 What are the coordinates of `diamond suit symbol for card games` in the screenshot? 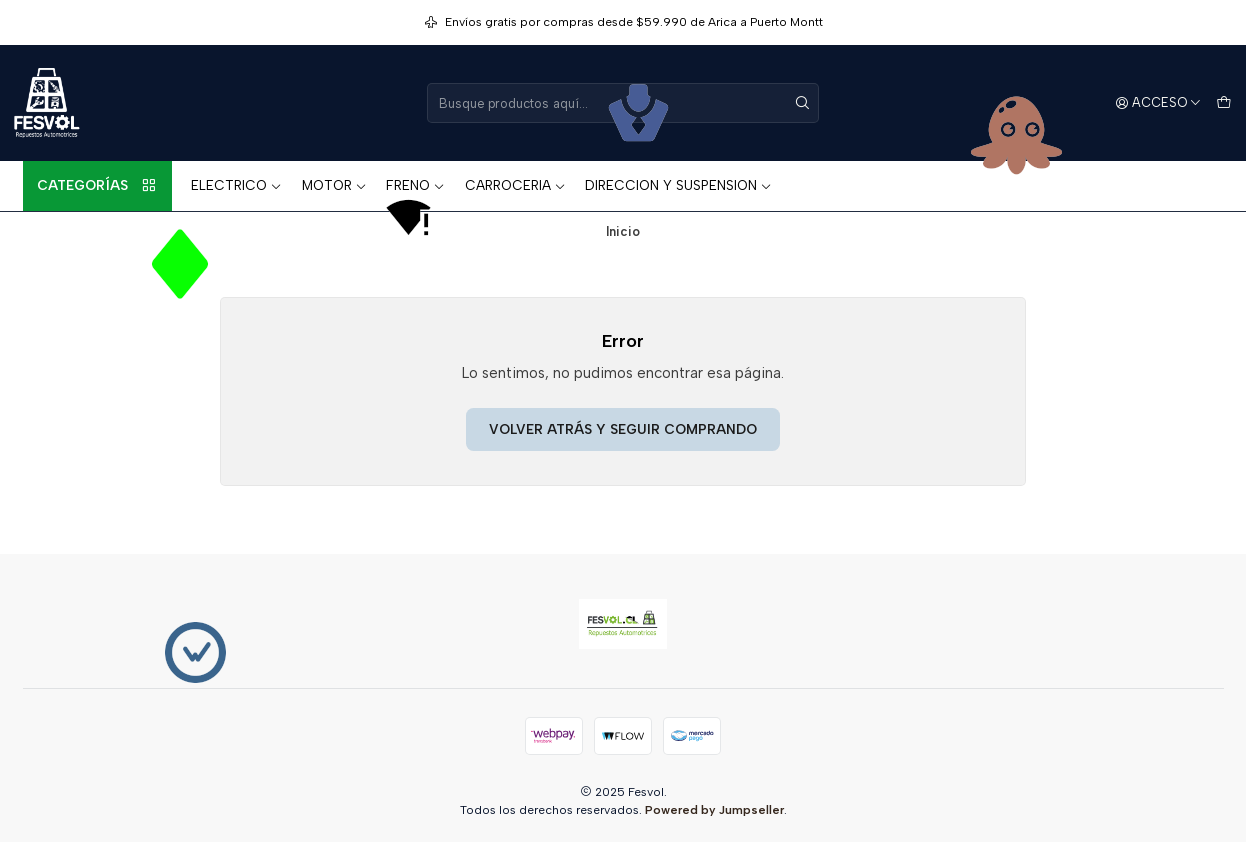 It's located at (180, 264).